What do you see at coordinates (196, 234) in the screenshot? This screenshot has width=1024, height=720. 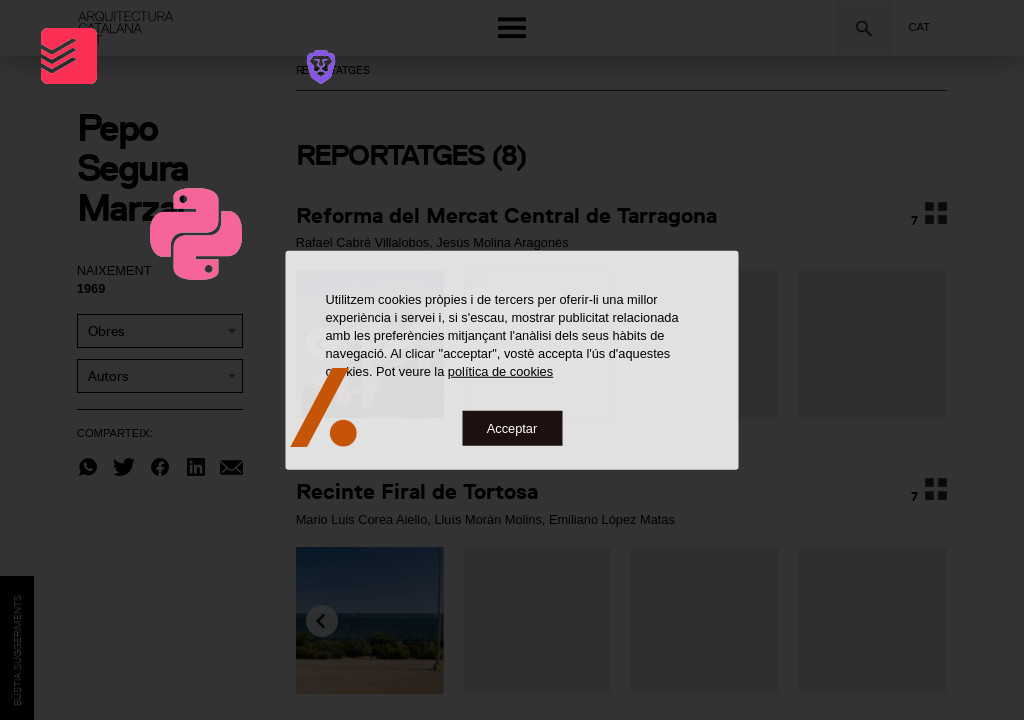 I see `python programming language logo` at bounding box center [196, 234].